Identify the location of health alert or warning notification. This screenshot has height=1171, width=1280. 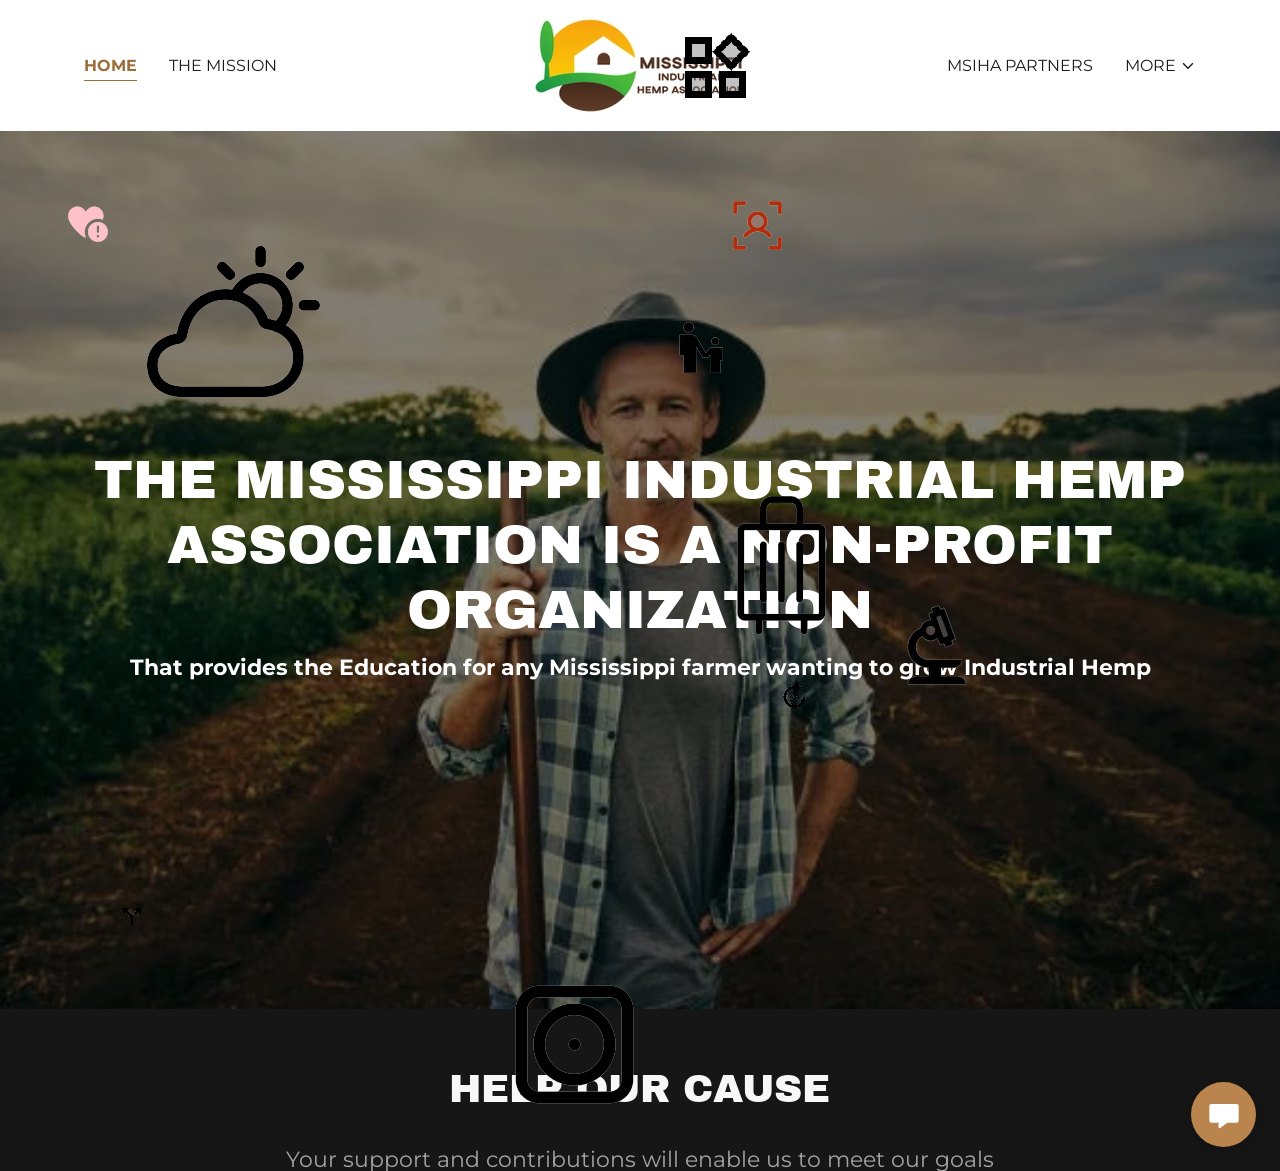
(88, 222).